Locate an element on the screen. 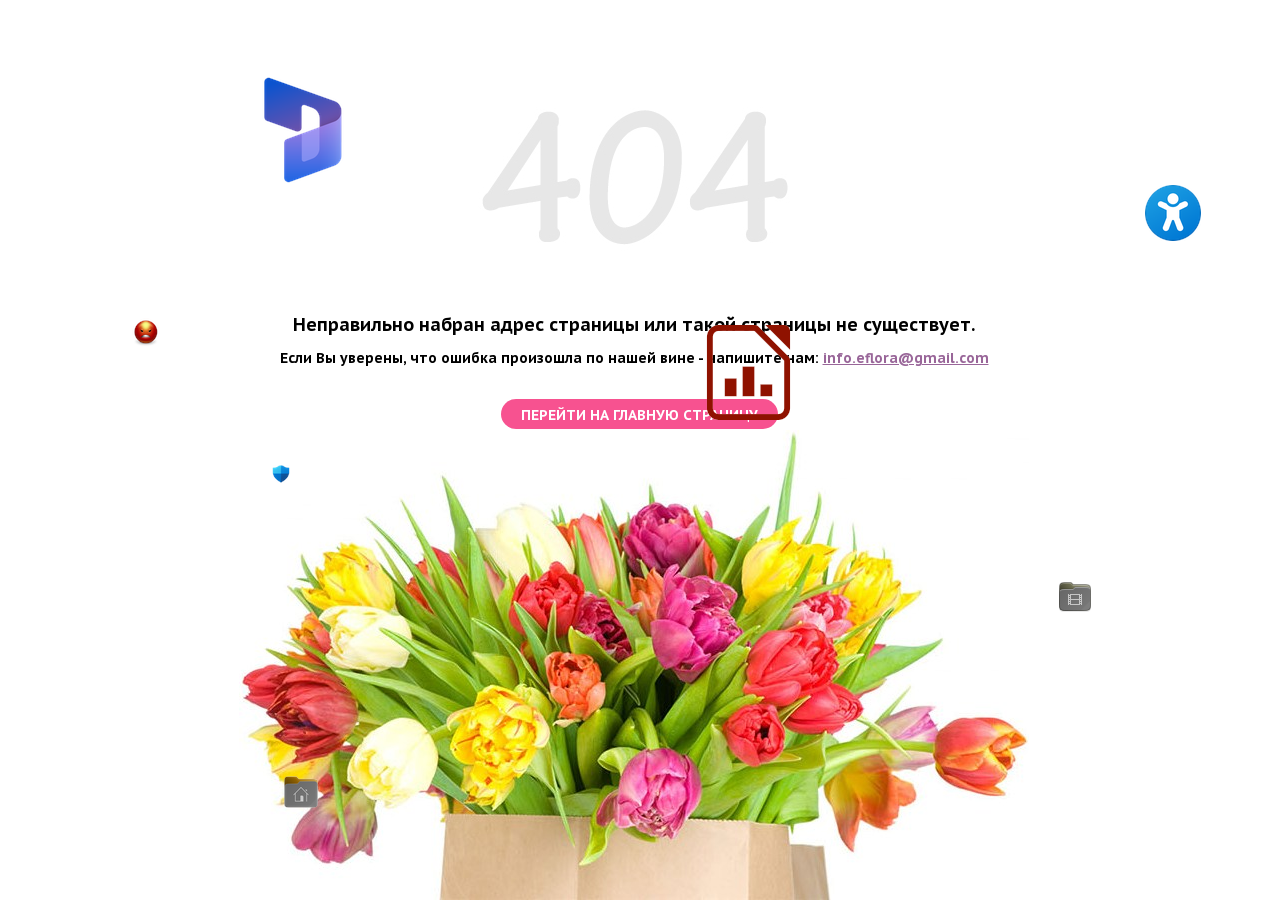 This screenshot has height=900, width=1268. access accessibility settings is located at coordinates (1173, 213).